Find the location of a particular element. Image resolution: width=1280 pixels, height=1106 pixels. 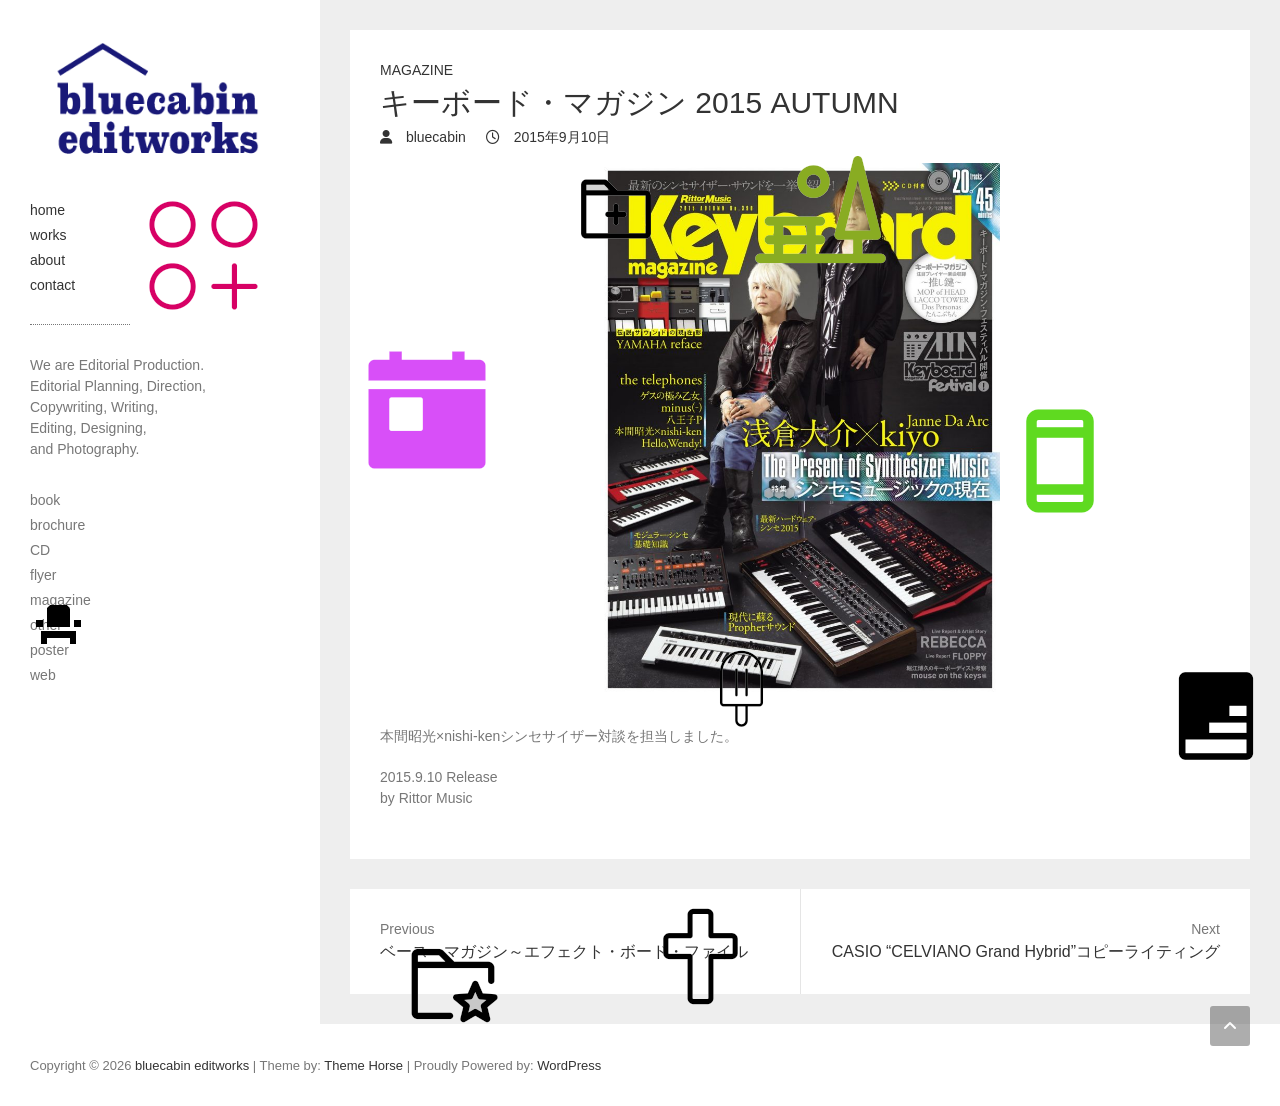

access summer or seasonal content is located at coordinates (741, 687).